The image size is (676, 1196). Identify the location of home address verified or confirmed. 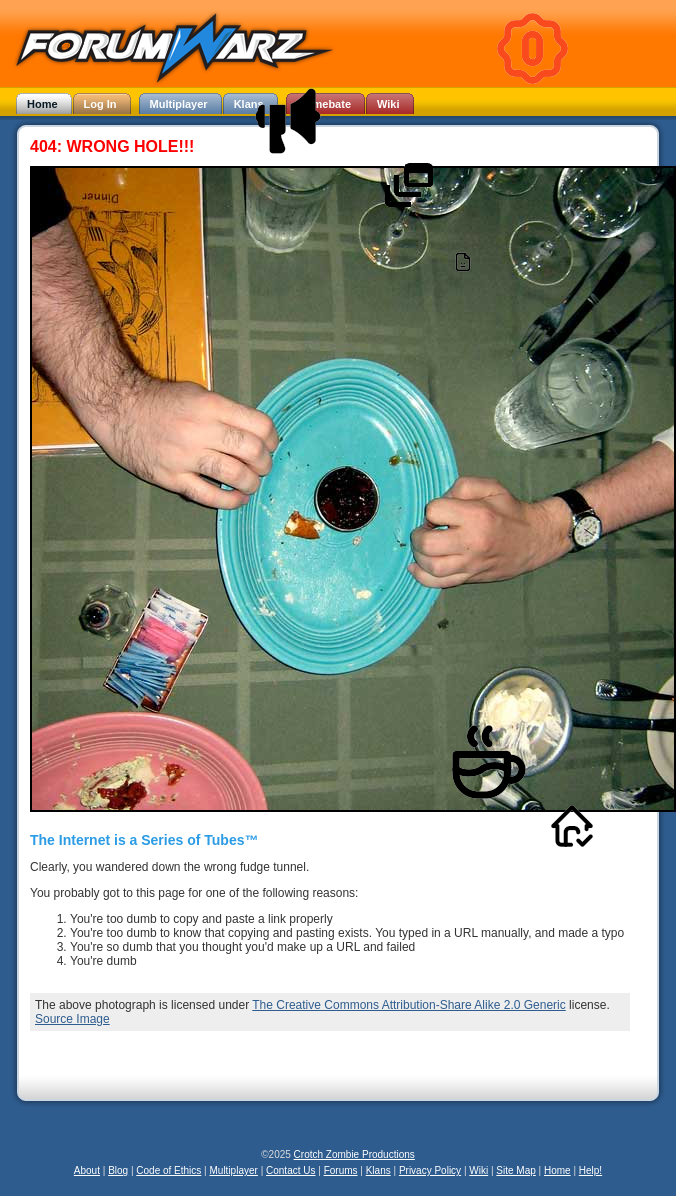
(572, 826).